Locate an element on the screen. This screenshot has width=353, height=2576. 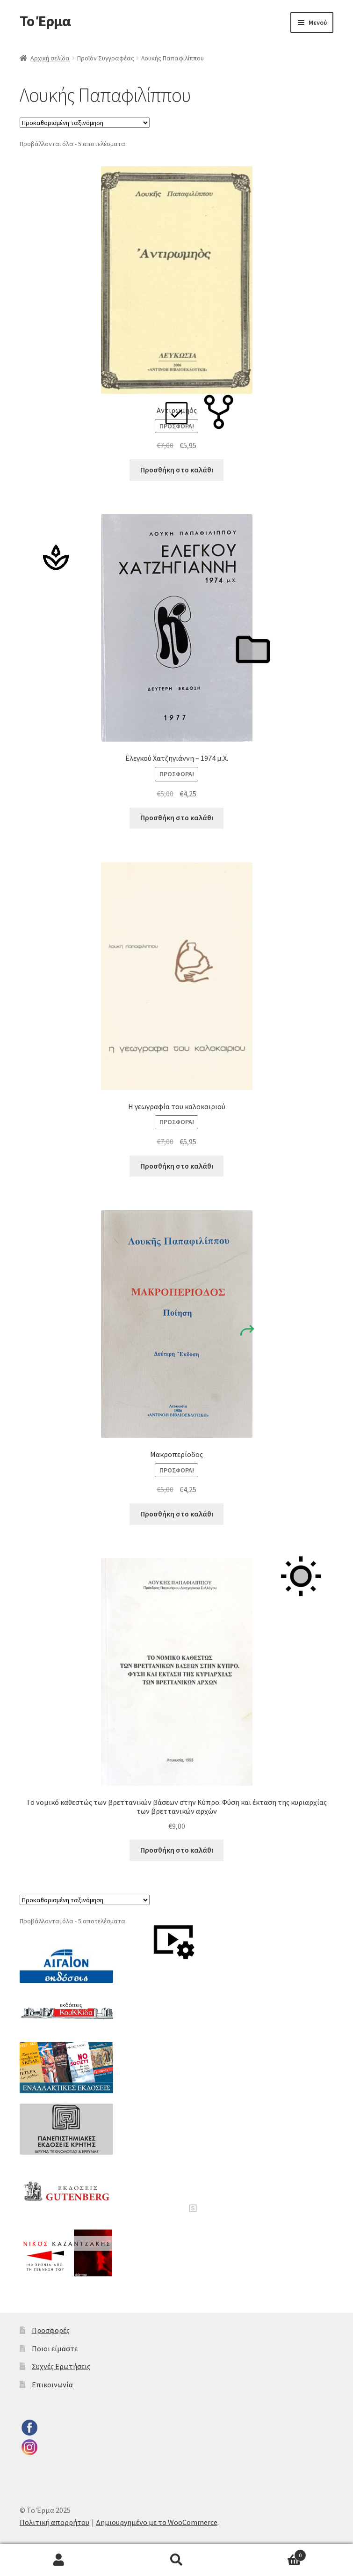
mark a task as complete is located at coordinates (176, 413).